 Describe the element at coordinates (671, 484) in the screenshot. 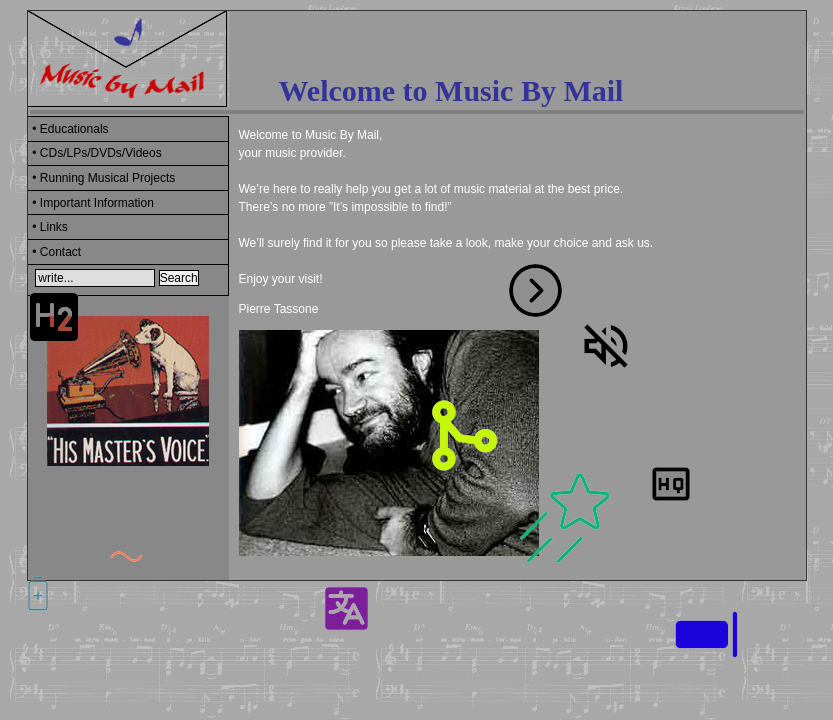

I see `toggle high quality video or audio playback` at that location.